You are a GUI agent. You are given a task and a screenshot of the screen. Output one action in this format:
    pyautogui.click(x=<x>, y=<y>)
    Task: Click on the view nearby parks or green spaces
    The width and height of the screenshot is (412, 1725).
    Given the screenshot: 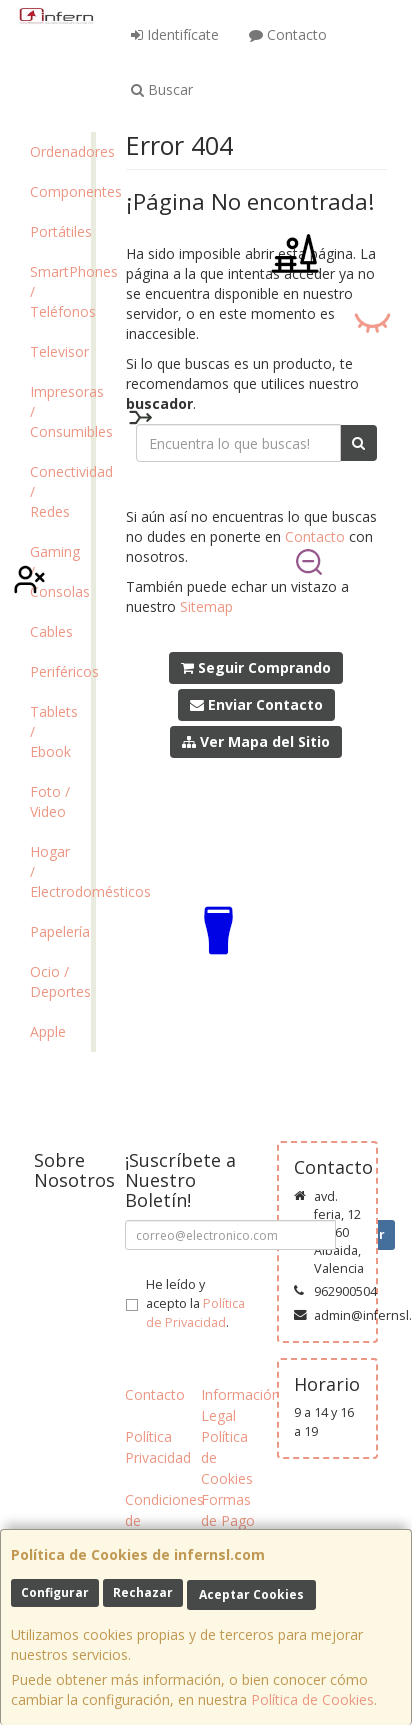 What is the action you would take?
    pyautogui.click(x=295, y=256)
    